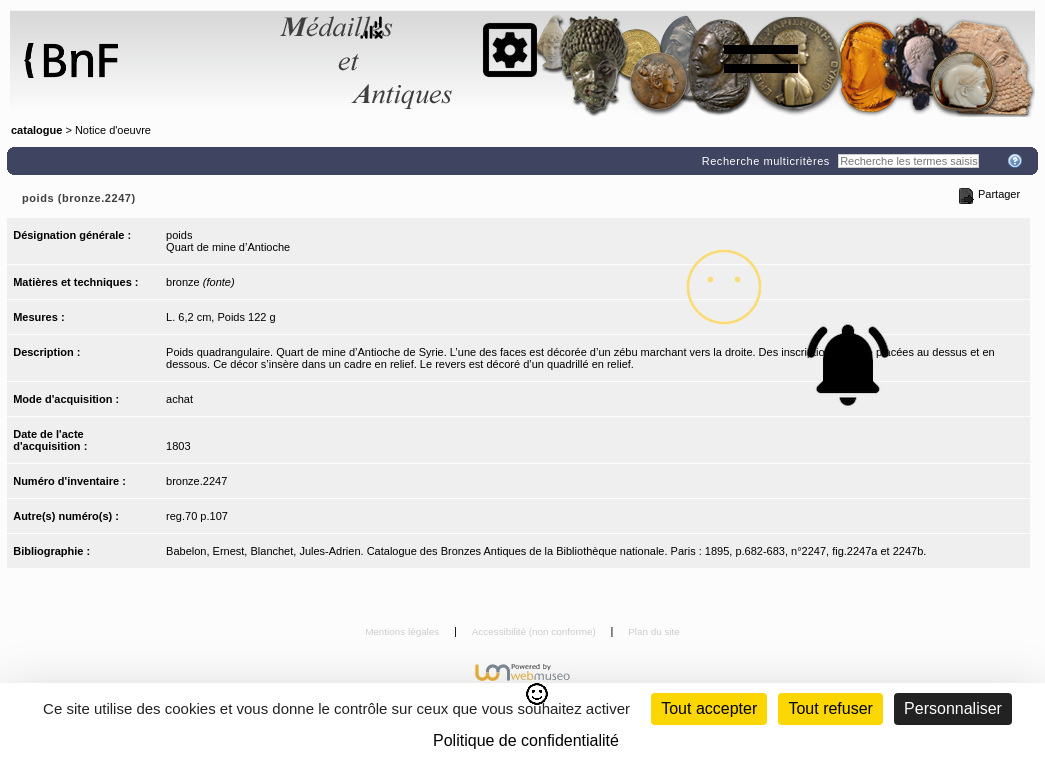 The width and height of the screenshot is (1045, 767). What do you see at coordinates (537, 694) in the screenshot?
I see `rate your experience with a positive reaction` at bounding box center [537, 694].